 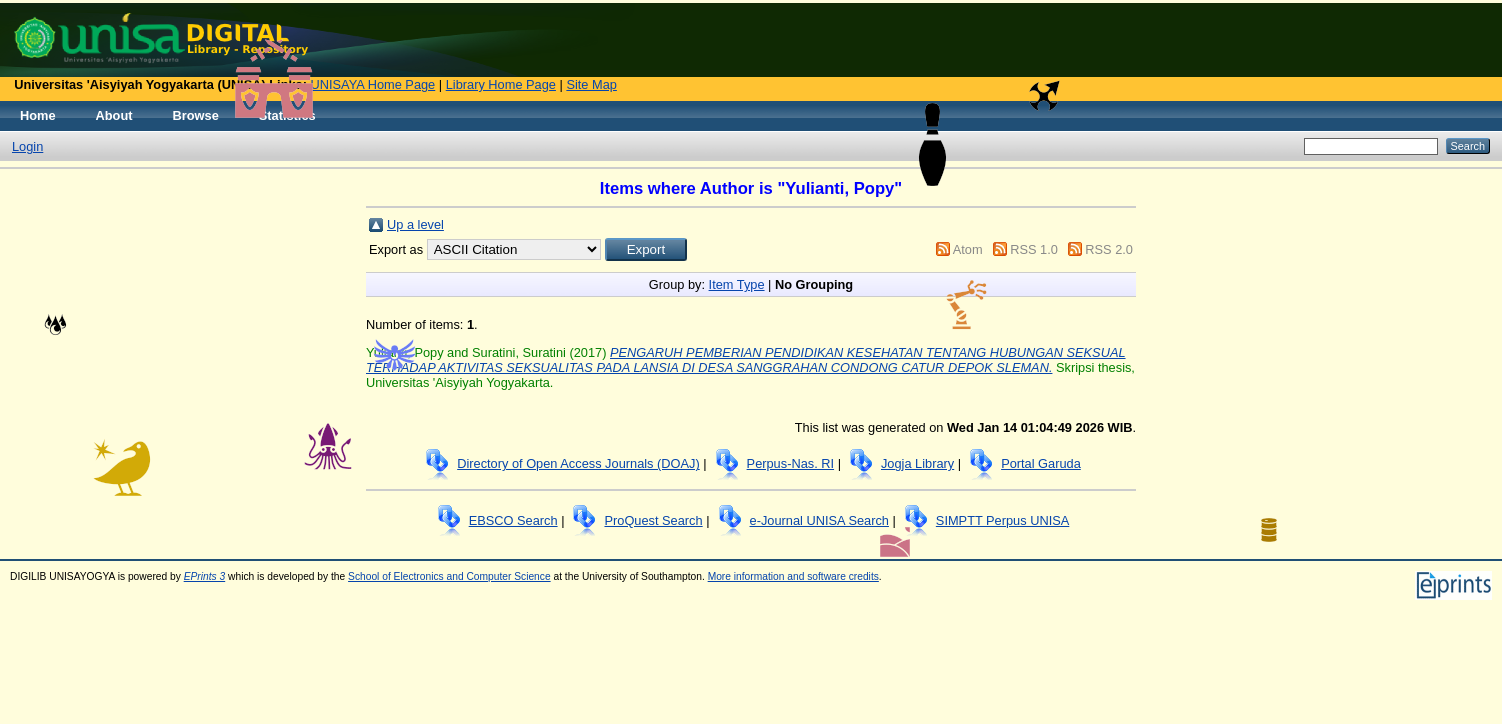 I want to click on select shuriken weapon in game inventory, so click(x=1044, y=95).